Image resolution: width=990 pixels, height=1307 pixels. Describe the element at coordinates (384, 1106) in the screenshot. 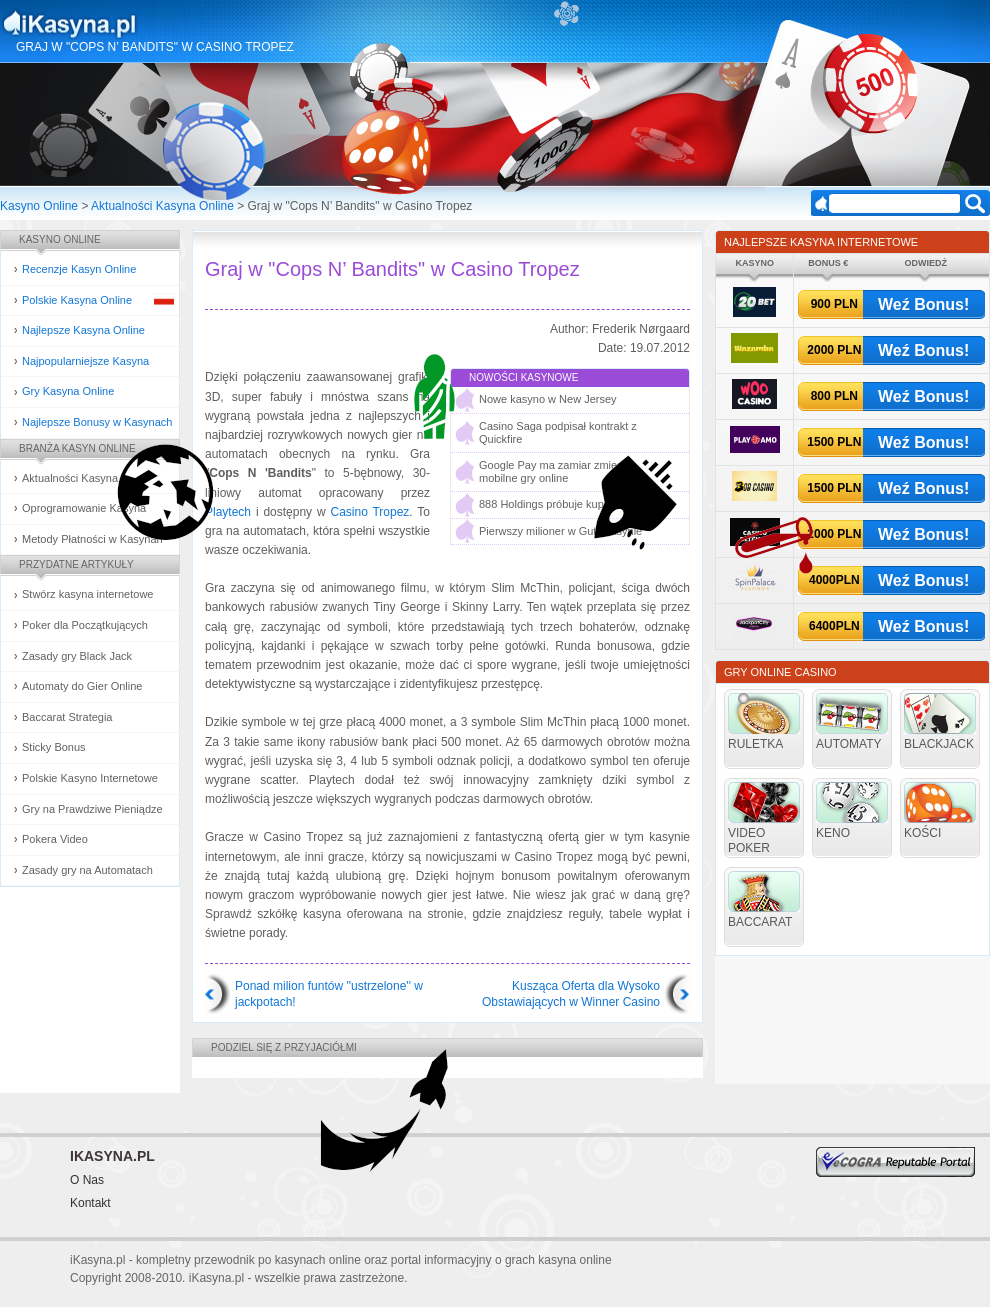

I see `launch or deploy an application` at that location.